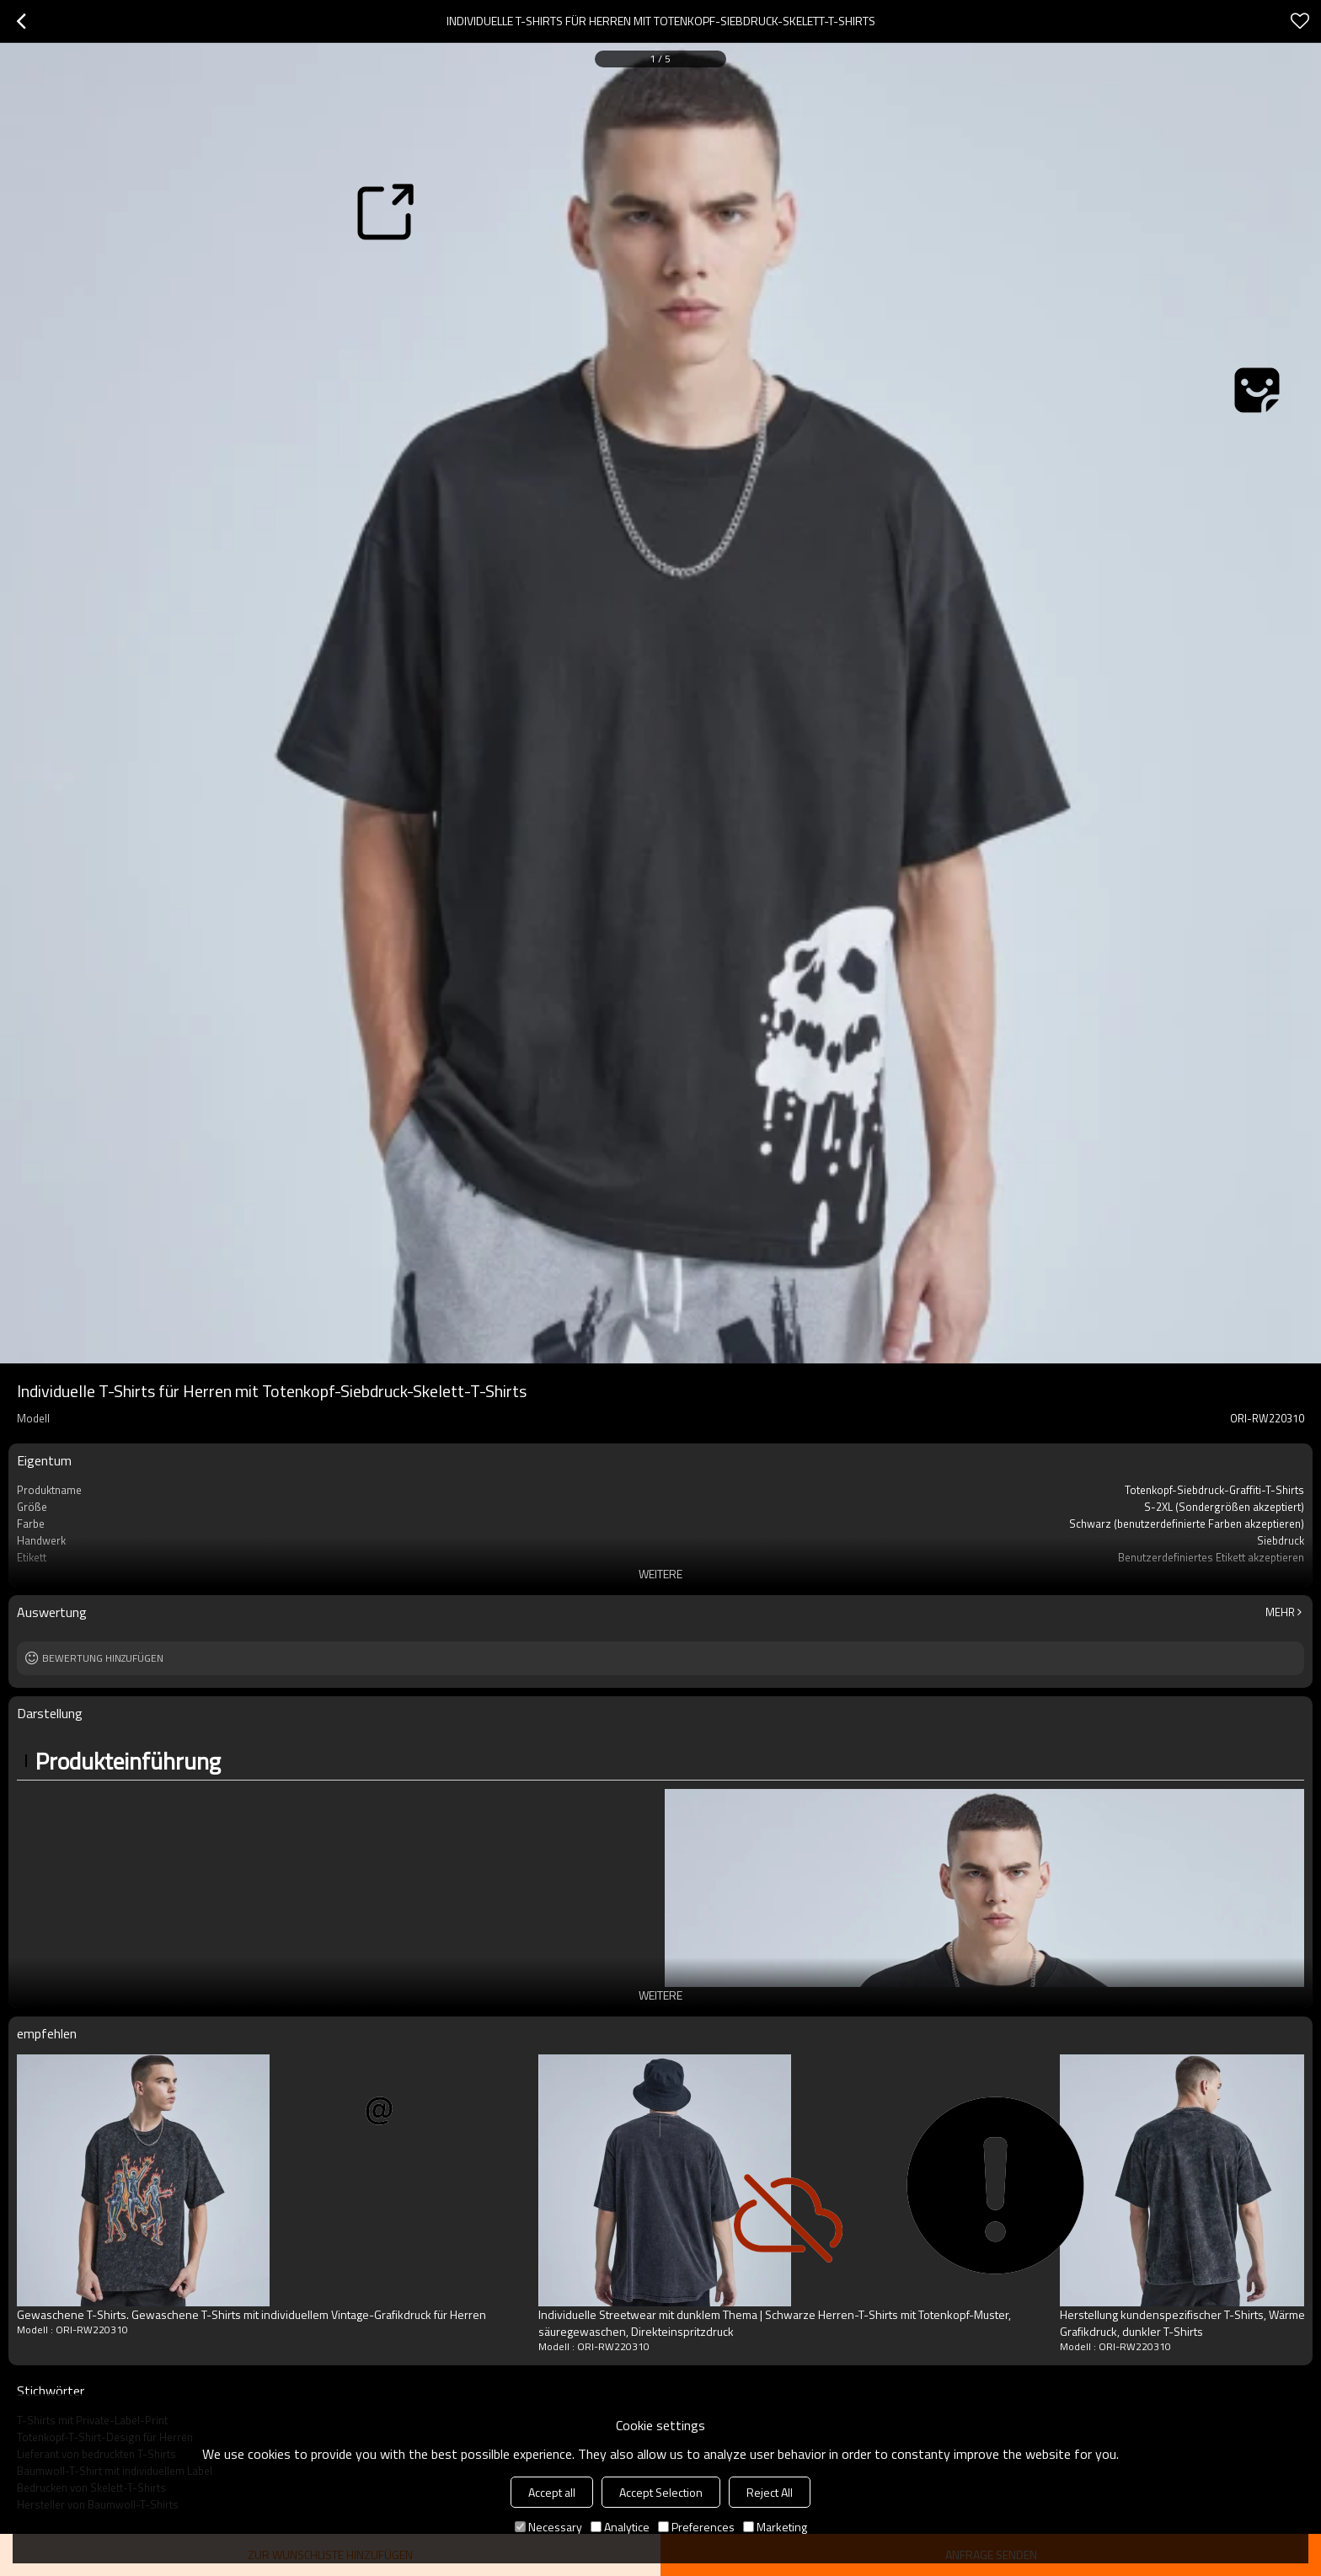 The width and height of the screenshot is (1321, 2576). Describe the element at coordinates (384, 213) in the screenshot. I see `open in a new window` at that location.